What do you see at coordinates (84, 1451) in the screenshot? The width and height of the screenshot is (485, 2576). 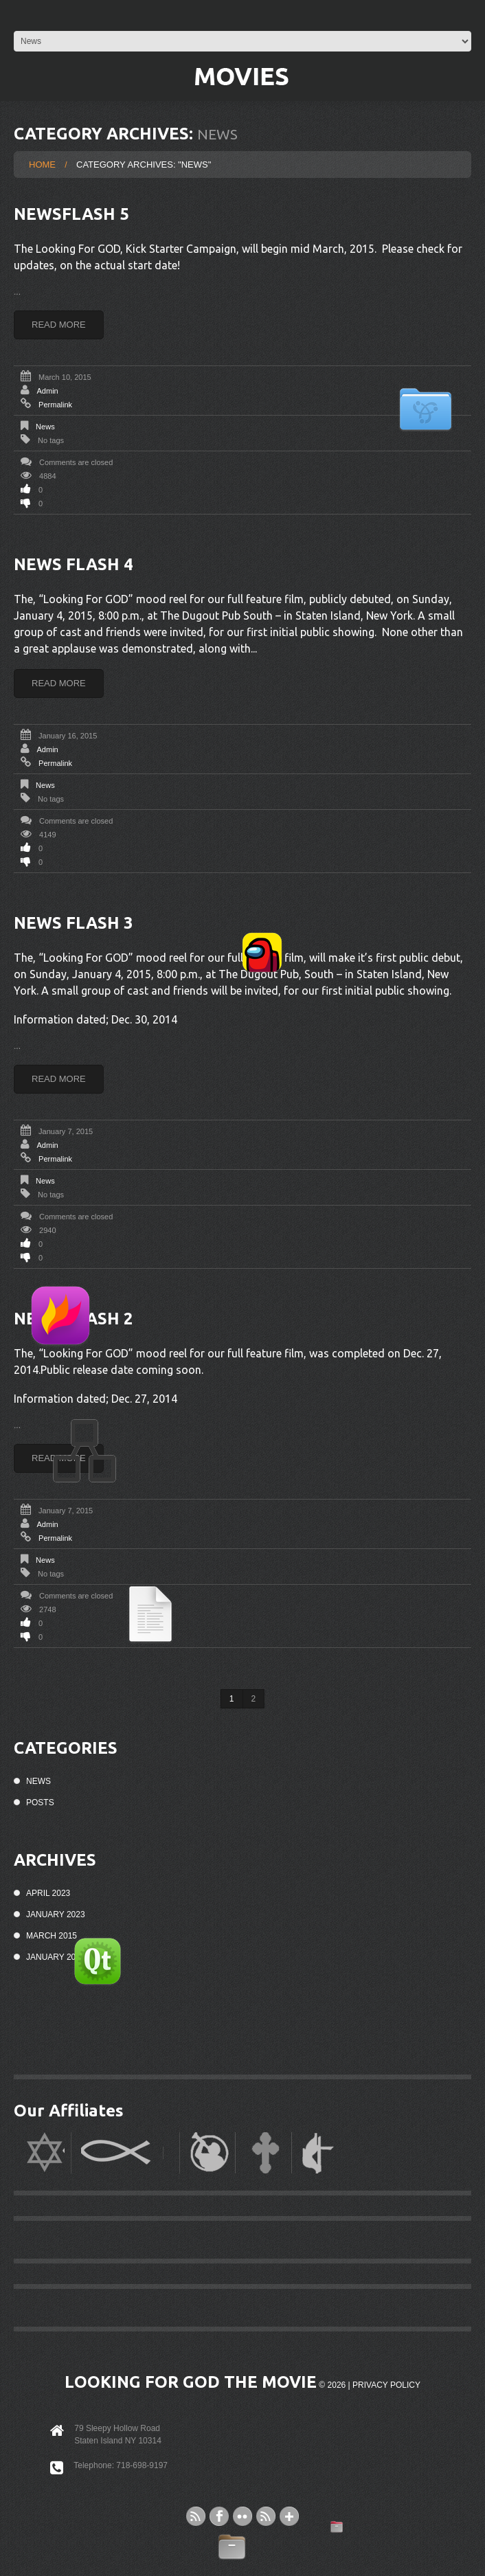 I see `open gtk4 node editor application` at bounding box center [84, 1451].